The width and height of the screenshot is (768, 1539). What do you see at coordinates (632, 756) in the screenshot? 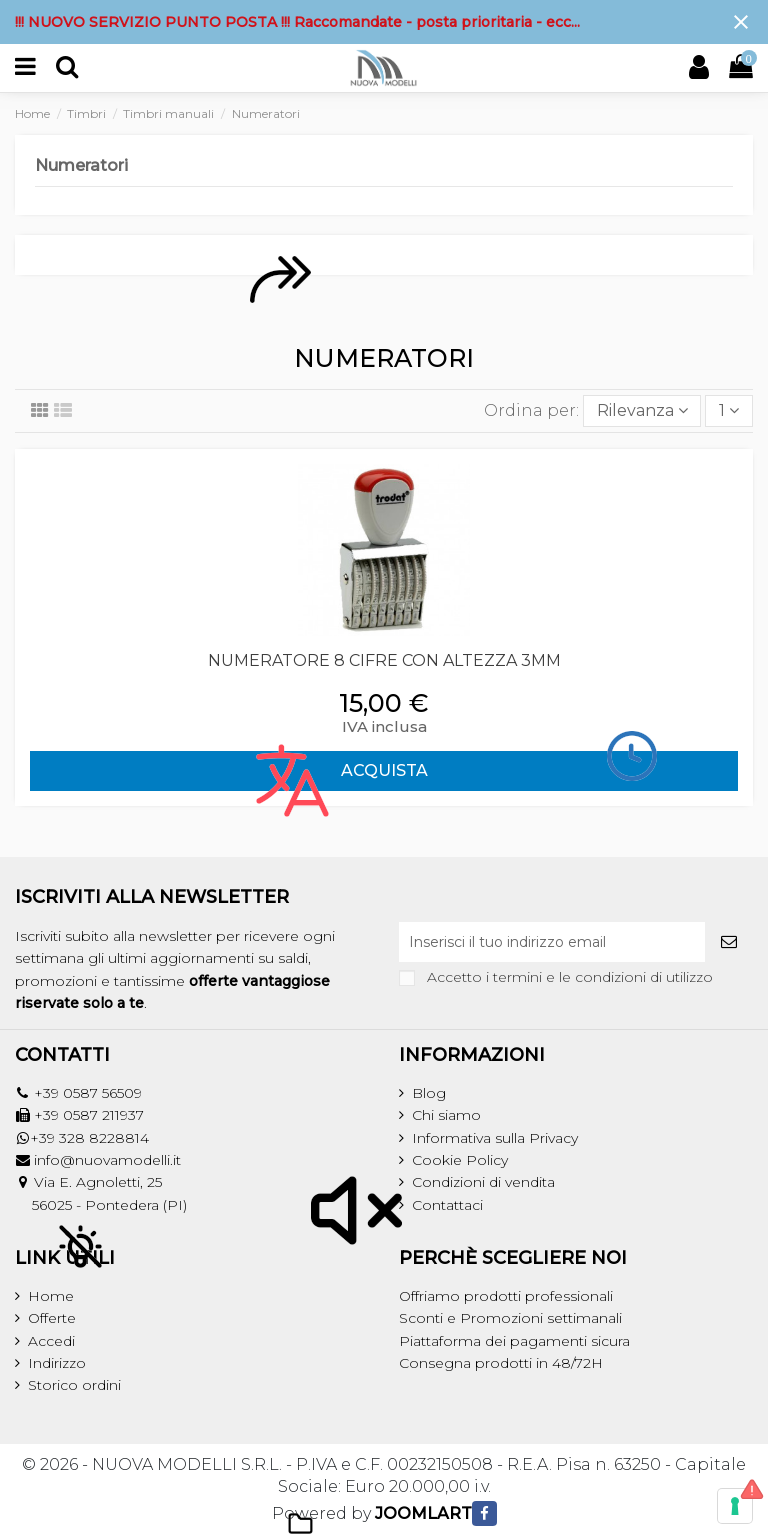
I see `view timestamp or time-related information` at bounding box center [632, 756].